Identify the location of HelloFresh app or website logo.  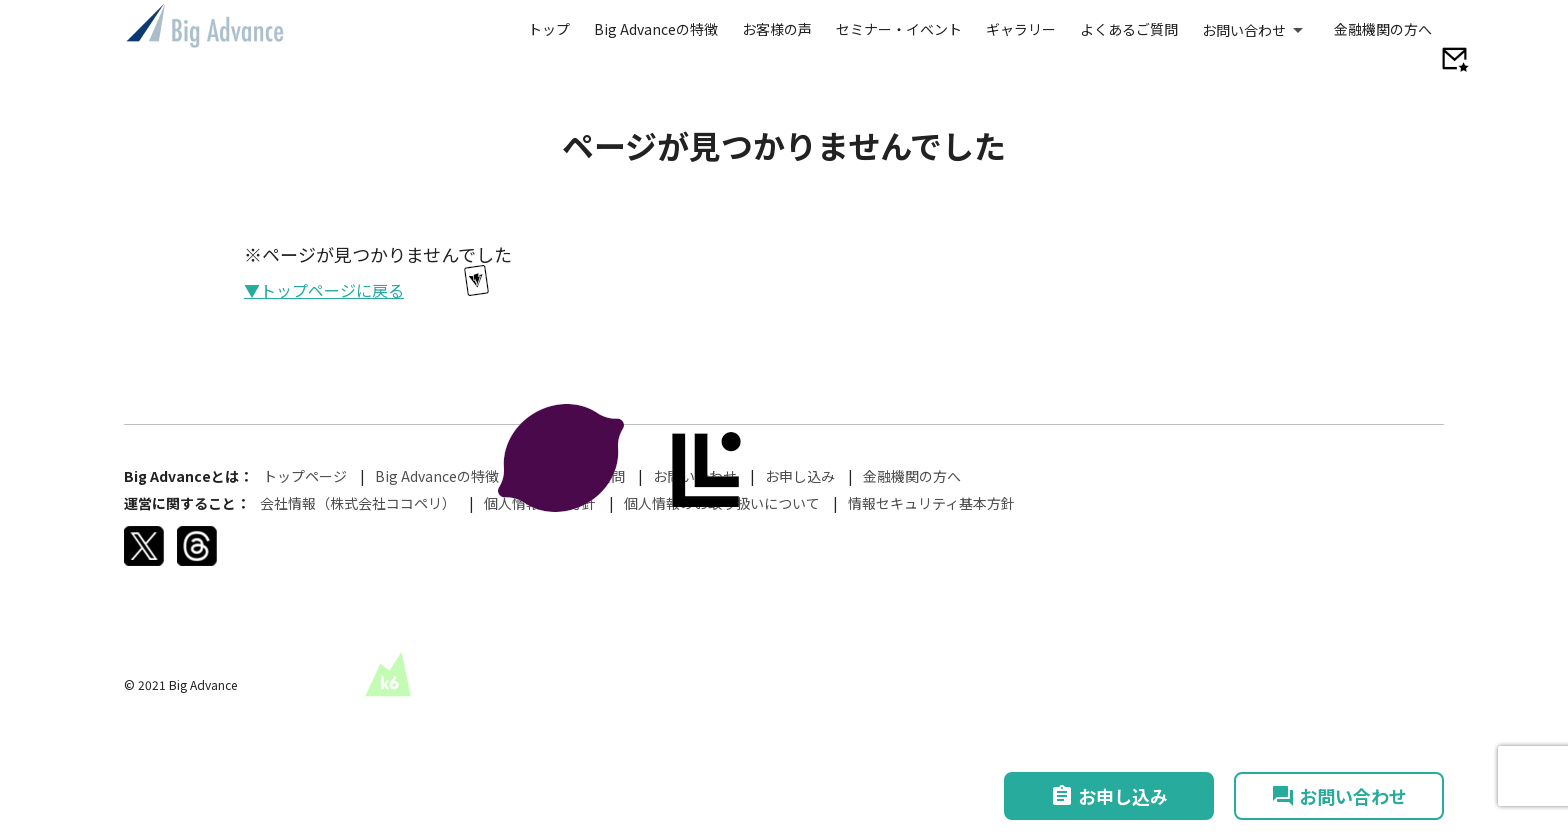
(561, 458).